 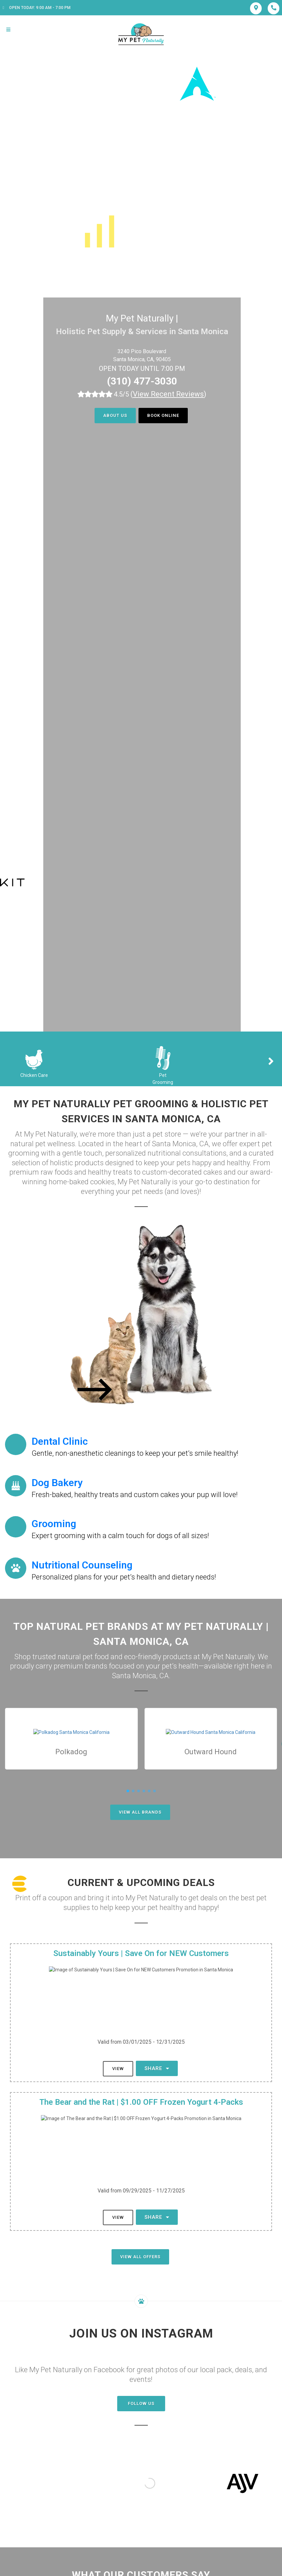 What do you see at coordinates (12, 882) in the screenshot?
I see `kit email marketing platform logo` at bounding box center [12, 882].